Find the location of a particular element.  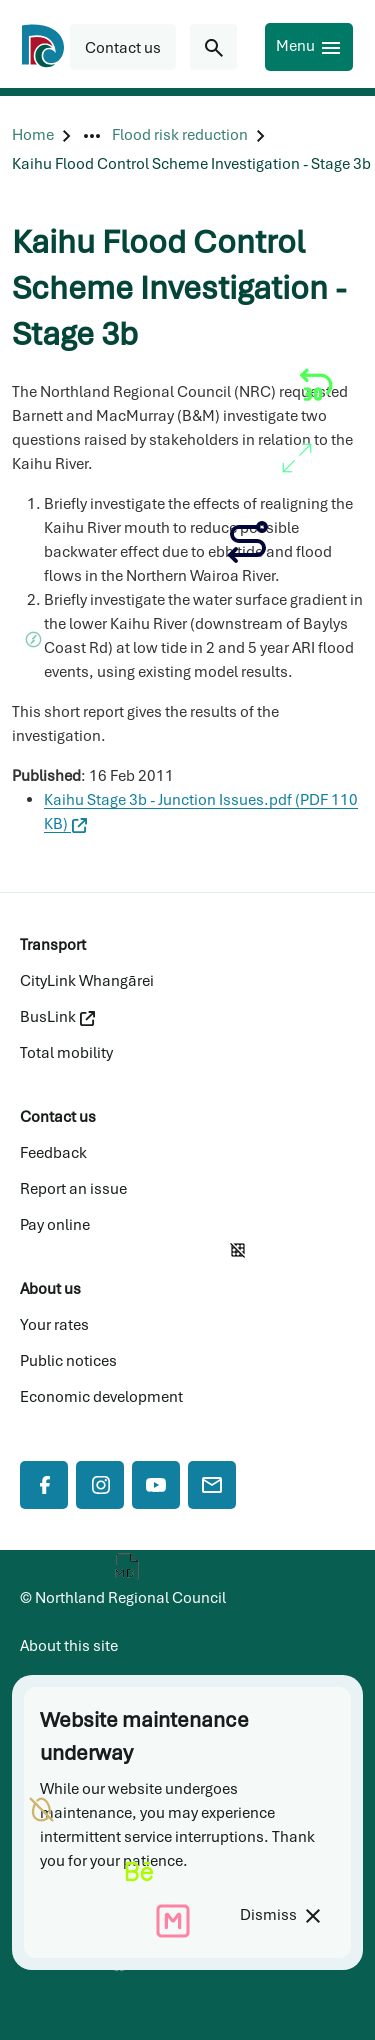

turn left ahead in navigation is located at coordinates (248, 541).